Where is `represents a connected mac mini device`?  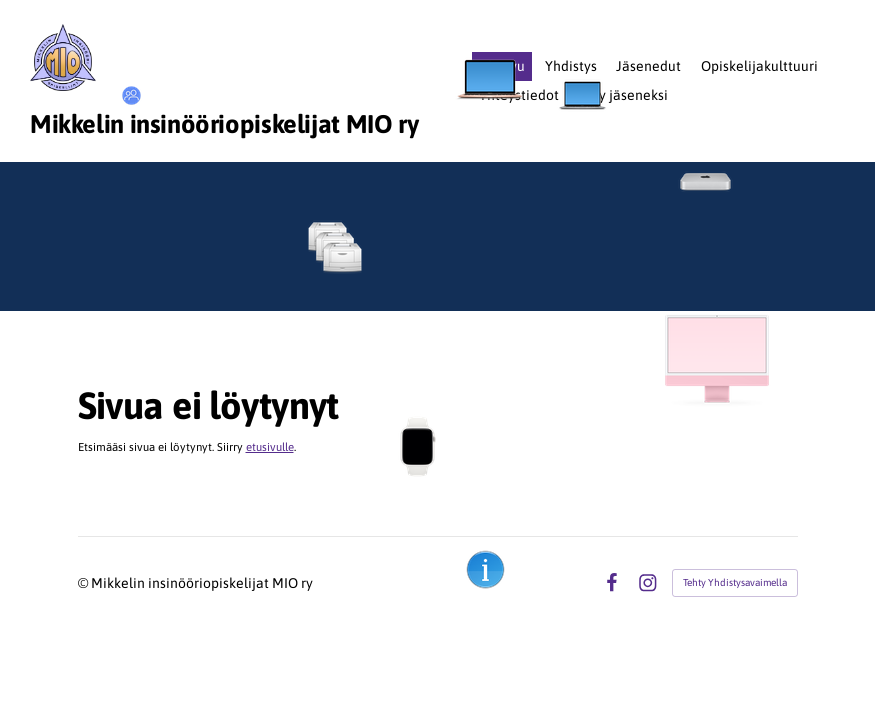 represents a connected mac mini device is located at coordinates (705, 181).